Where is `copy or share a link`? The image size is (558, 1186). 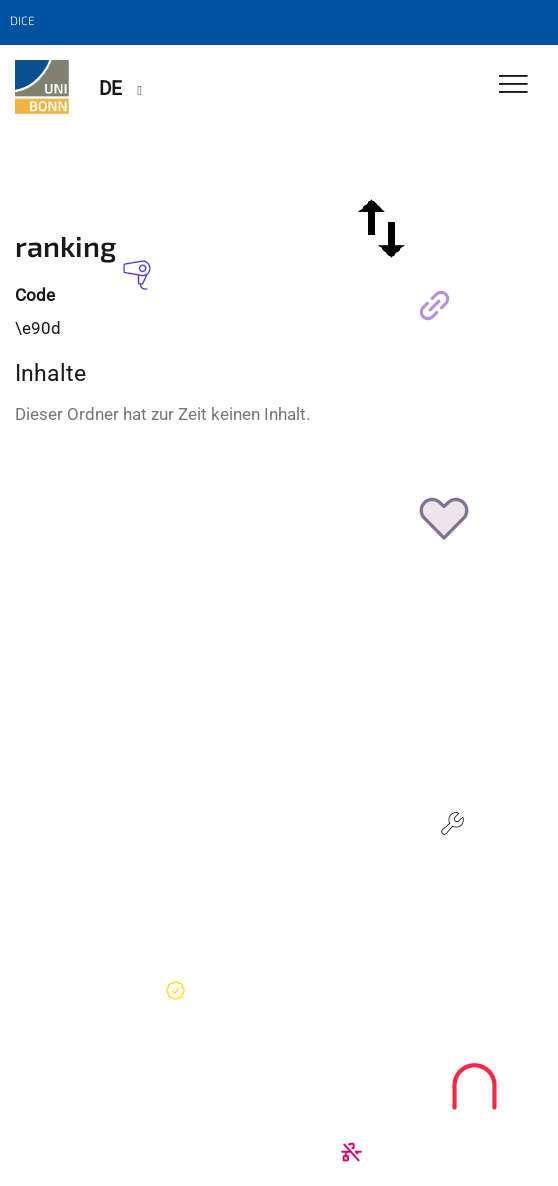
copy or share a link is located at coordinates (434, 305).